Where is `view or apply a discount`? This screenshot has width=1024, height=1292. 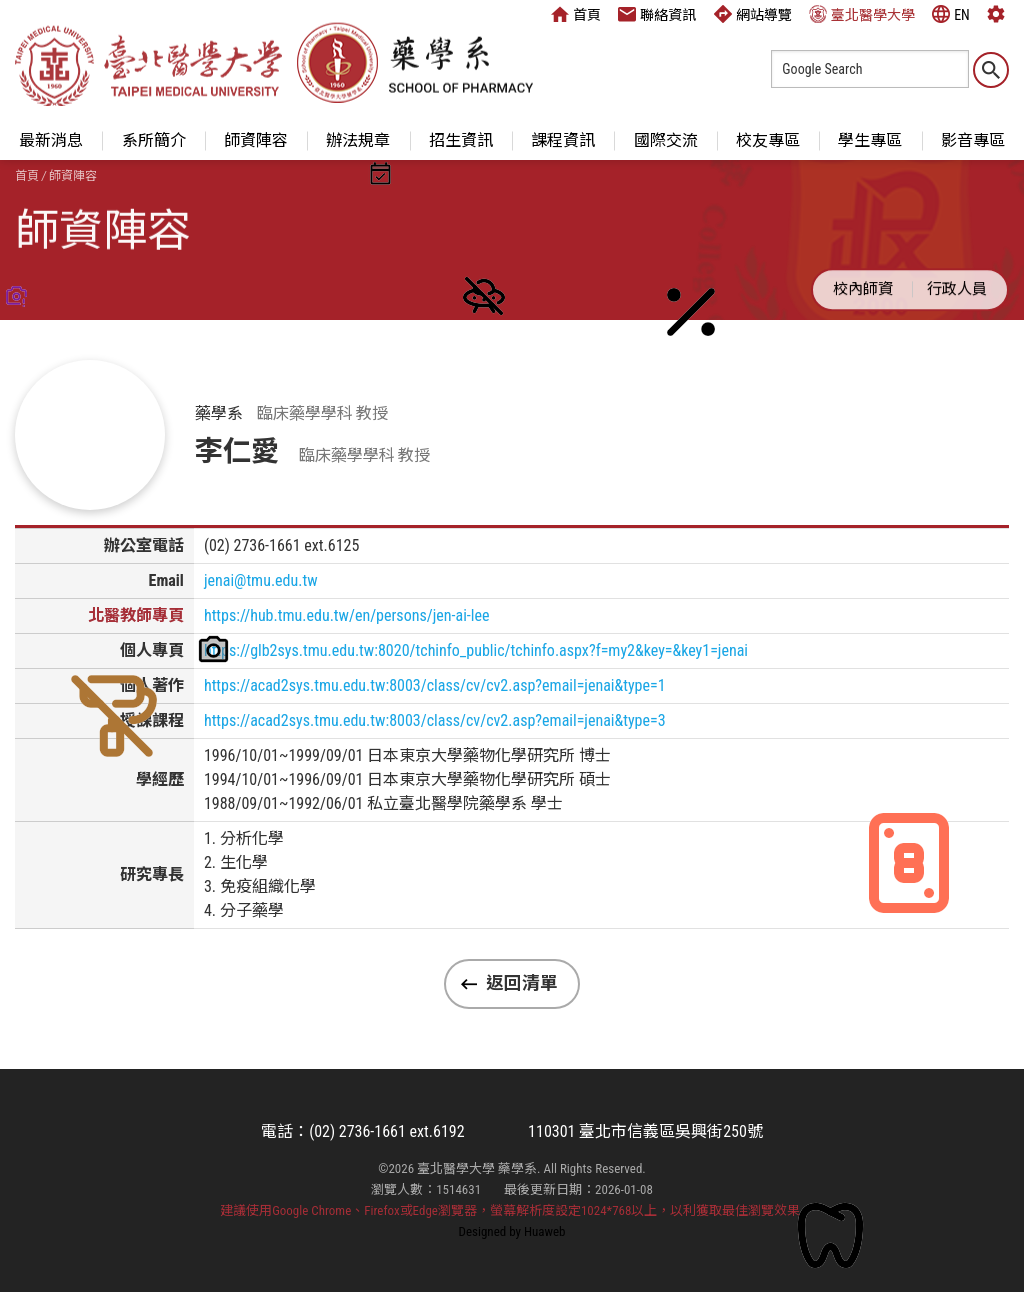 view or apply a discount is located at coordinates (691, 312).